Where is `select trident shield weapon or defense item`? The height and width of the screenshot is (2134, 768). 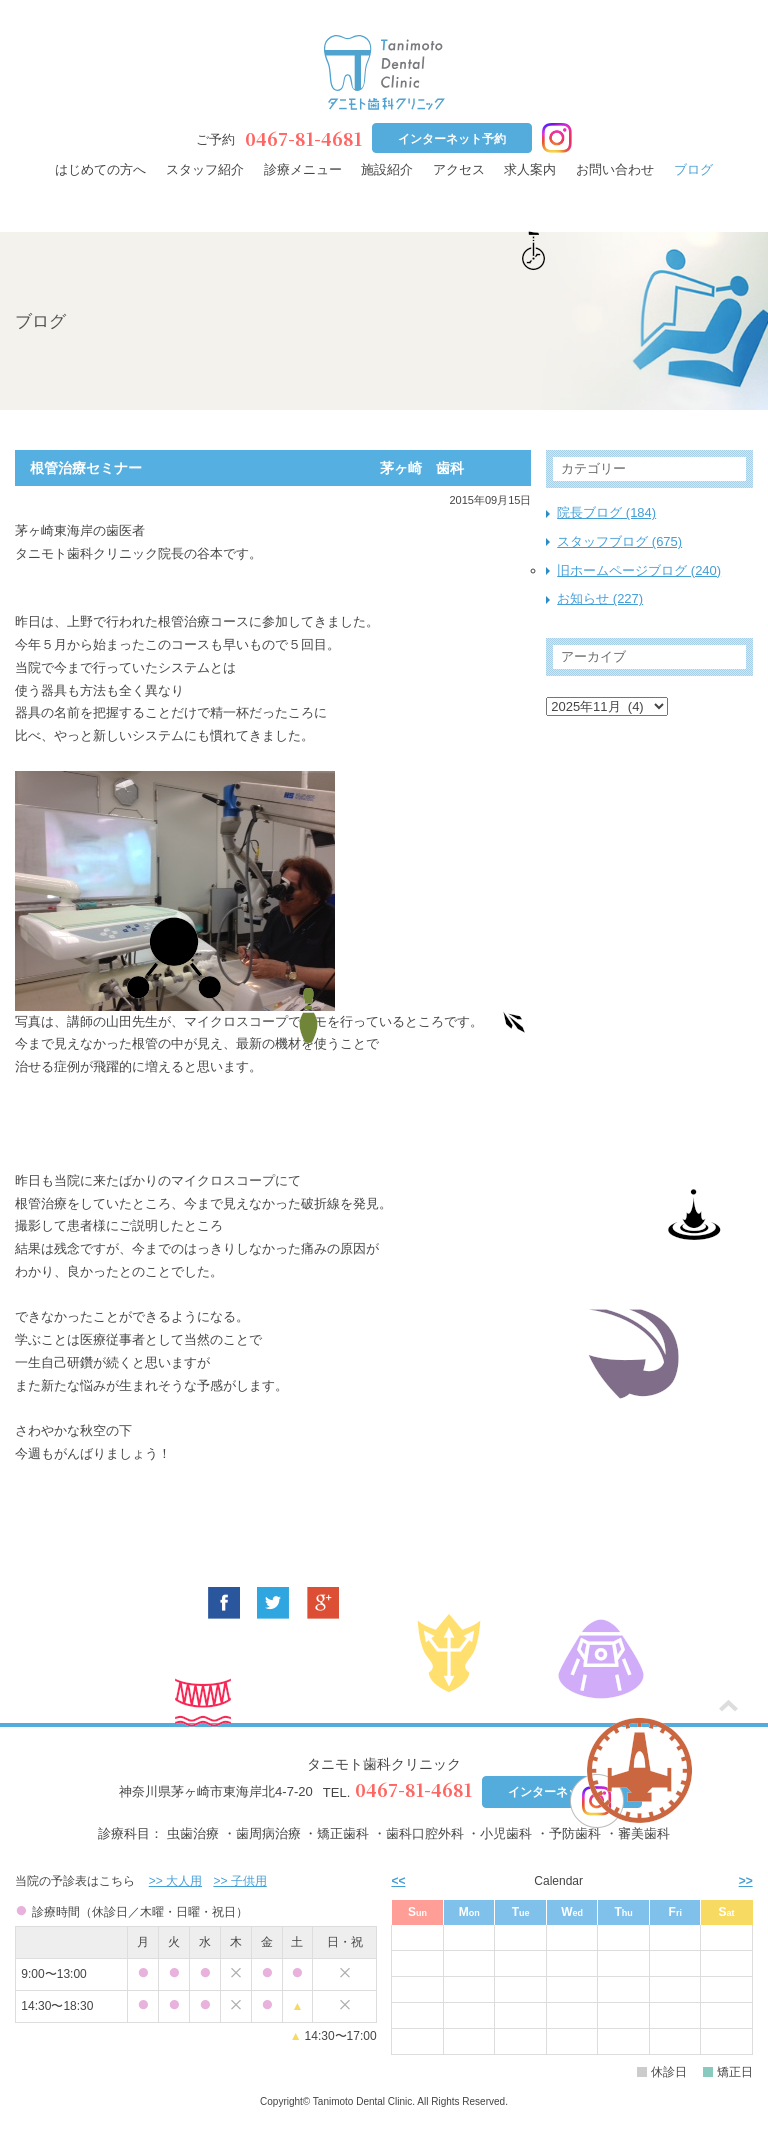
select trident shield weapon or defense item is located at coordinates (449, 1653).